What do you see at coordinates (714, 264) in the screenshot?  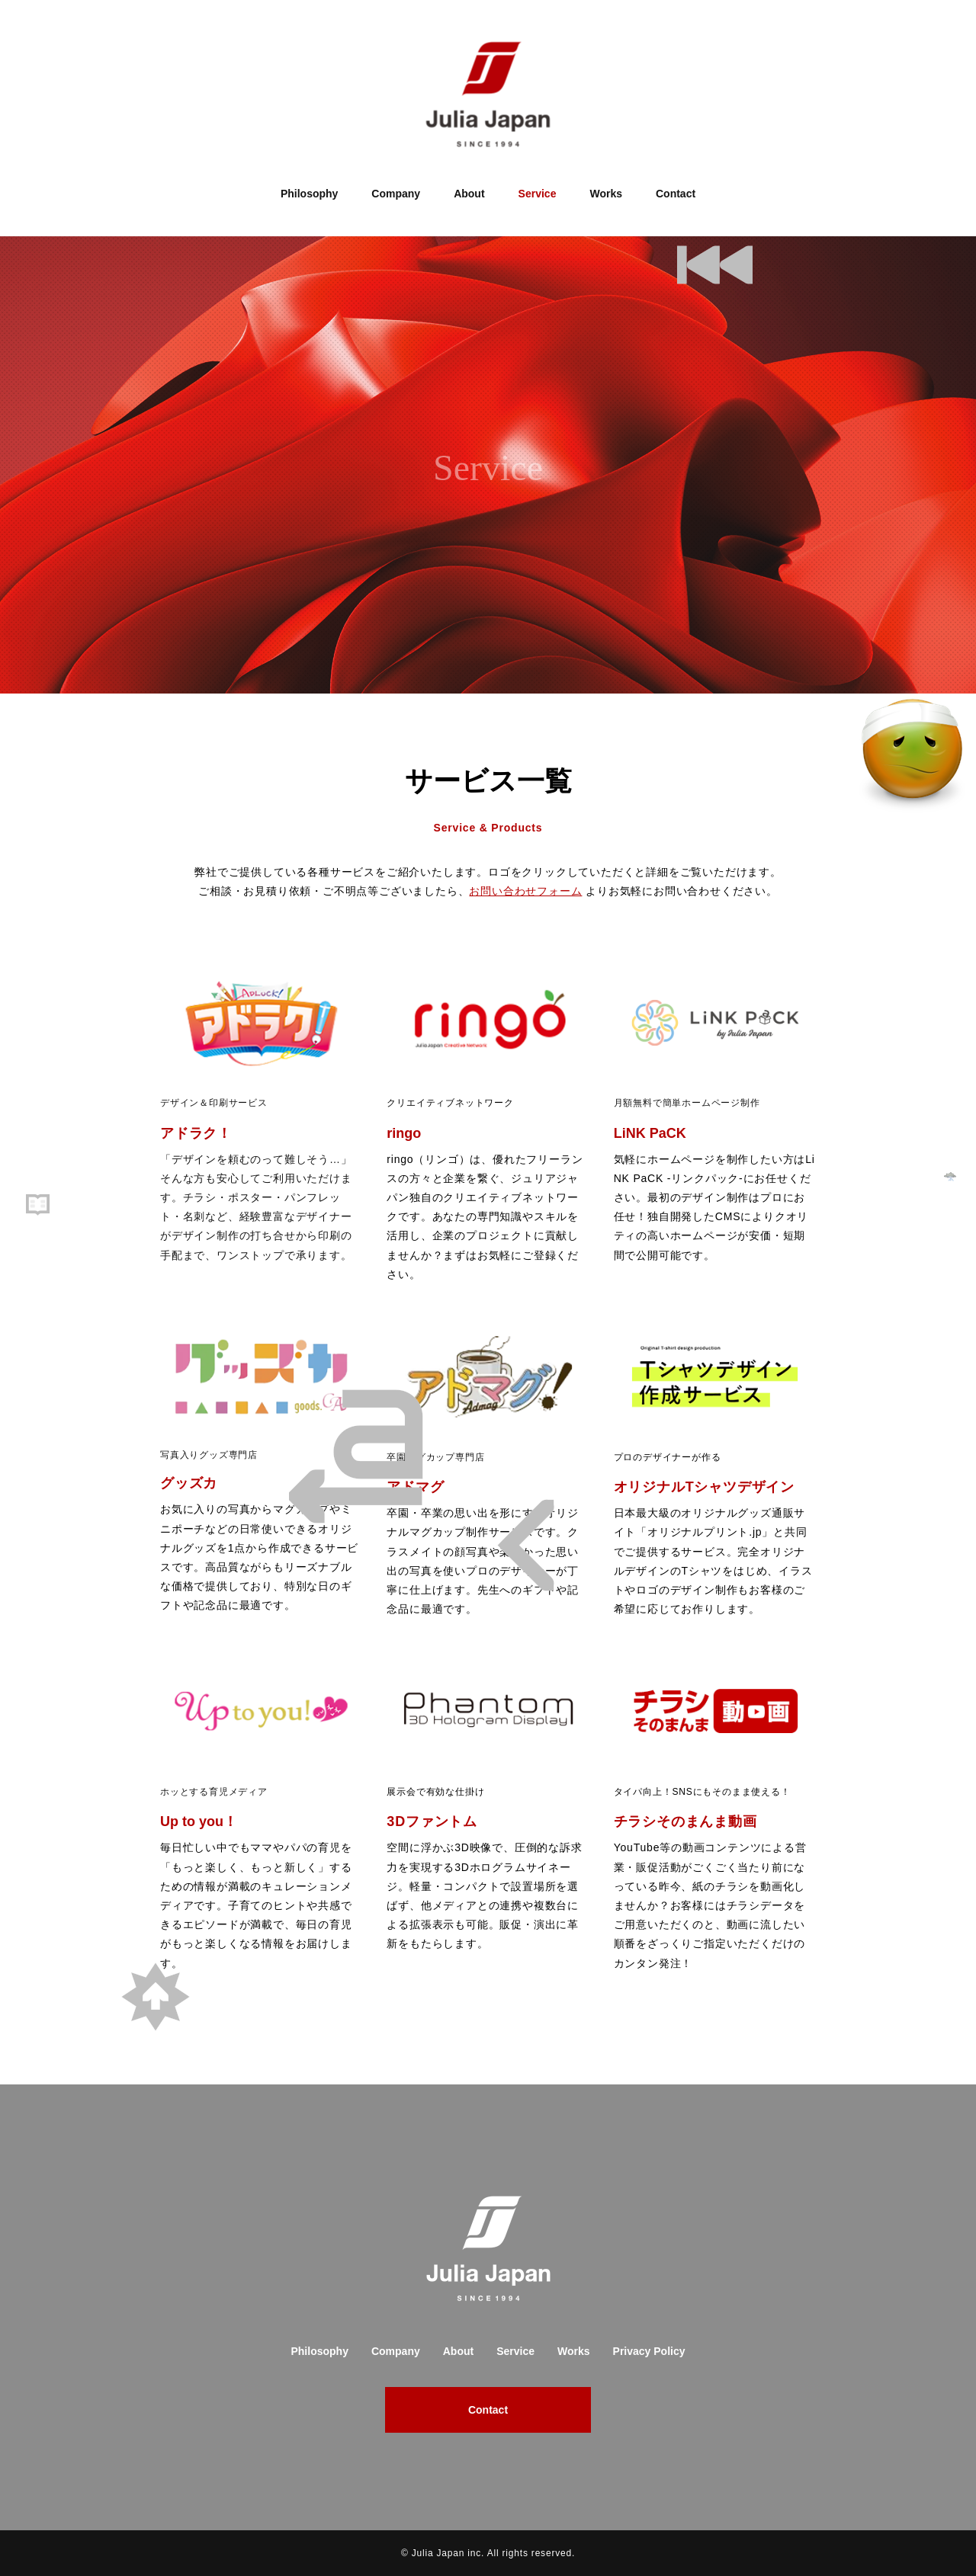 I see `skip to the previous track` at bounding box center [714, 264].